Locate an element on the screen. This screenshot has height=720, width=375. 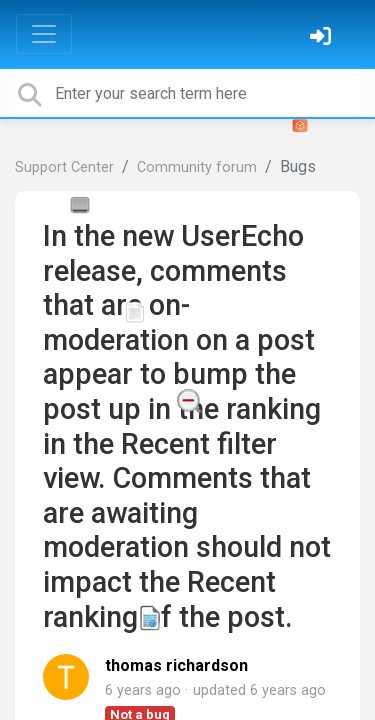
a binary STL 3D model file is located at coordinates (300, 125).